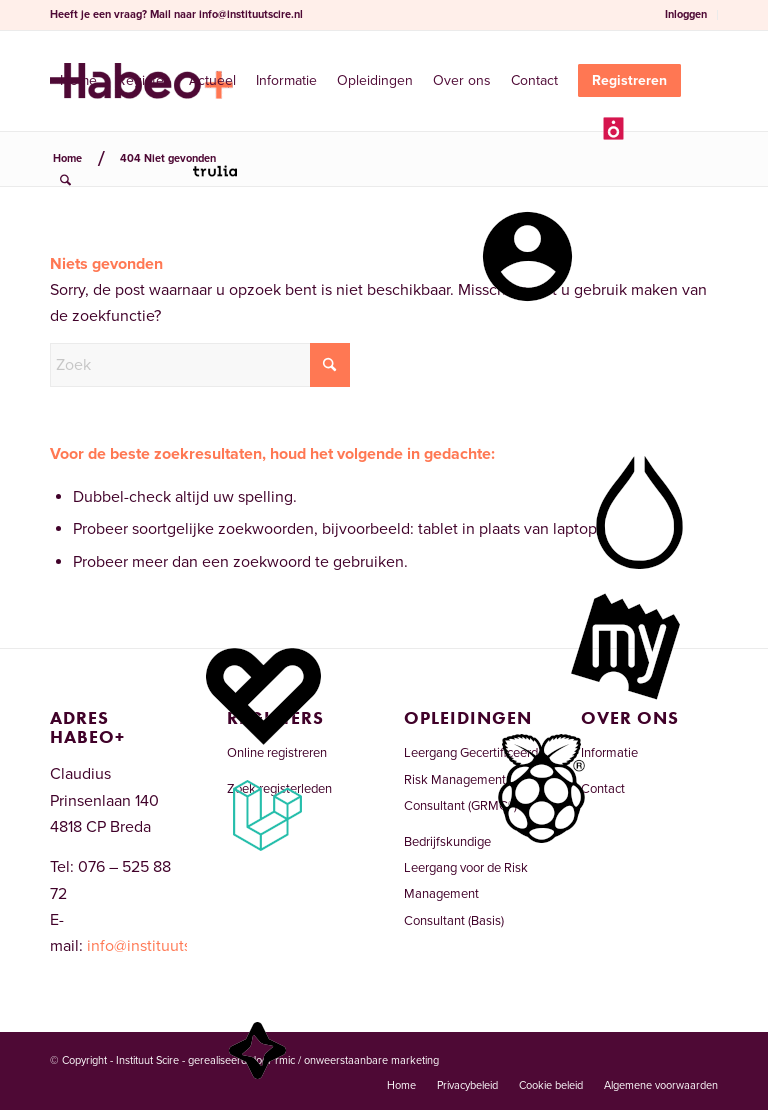  What do you see at coordinates (267, 815) in the screenshot?
I see `Laravel framework branding or integration` at bounding box center [267, 815].